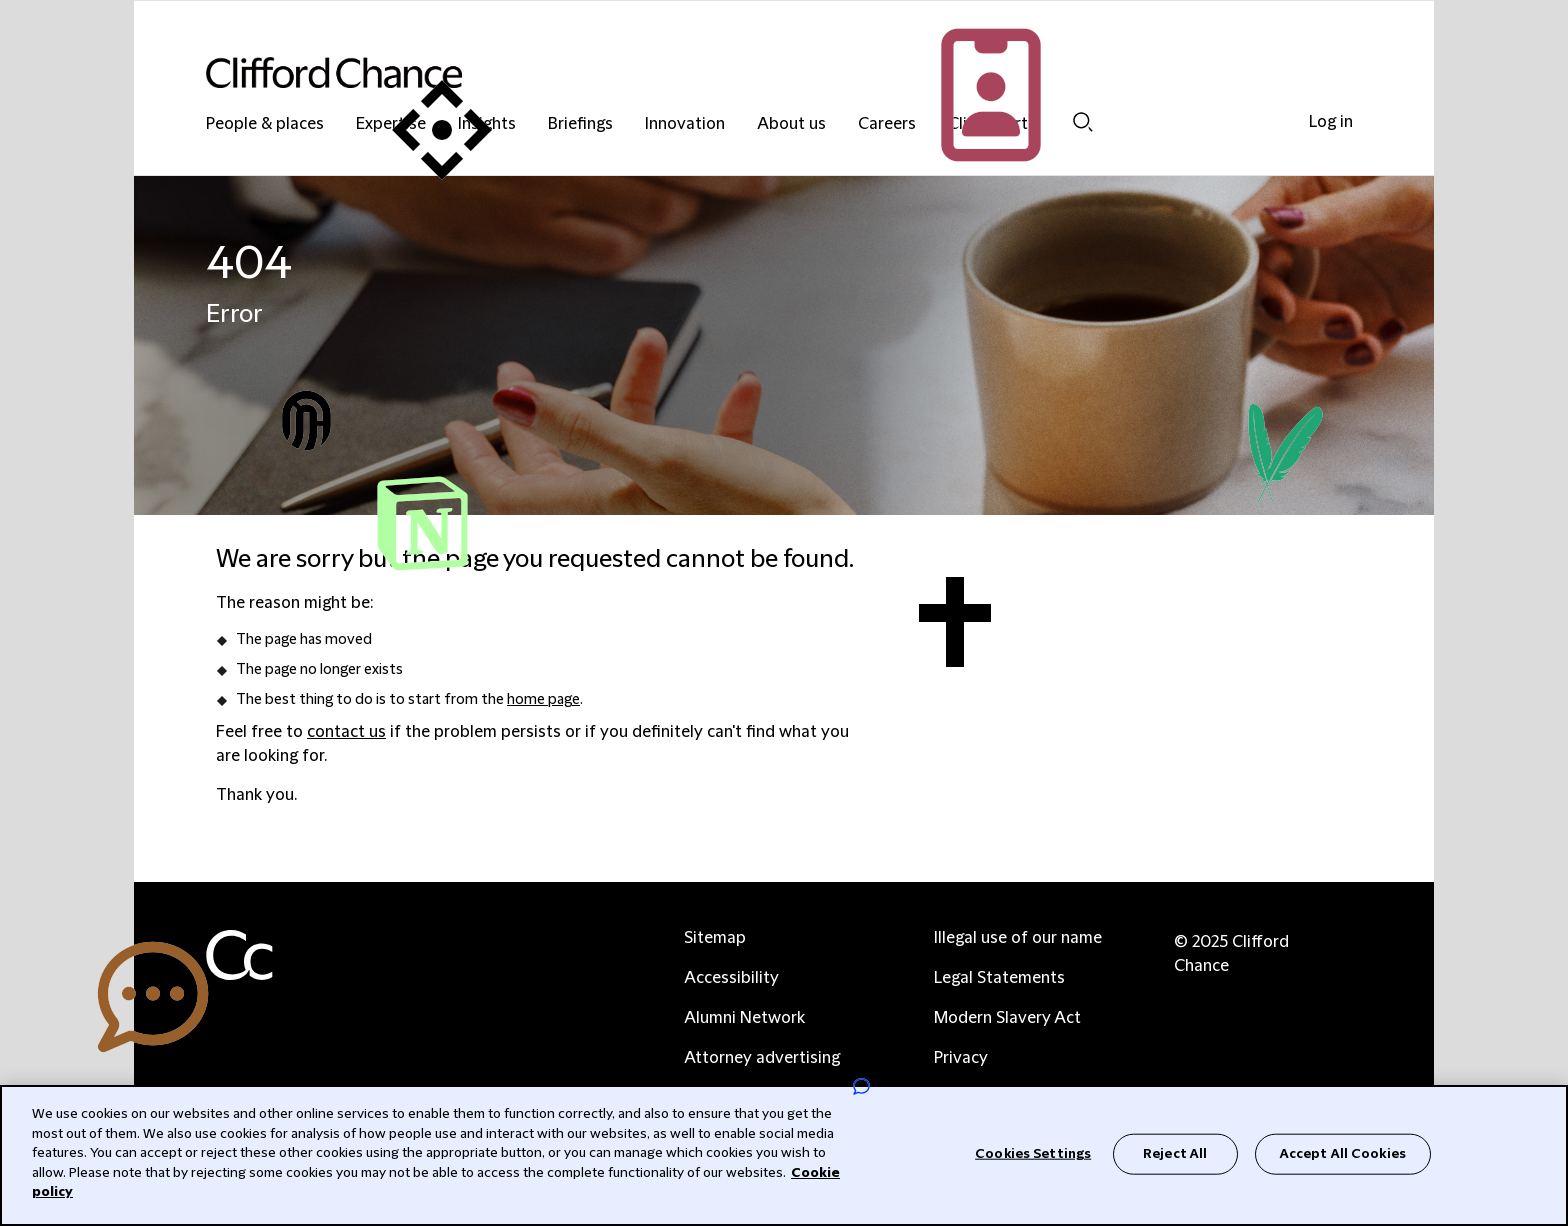  Describe the element at coordinates (442, 130) in the screenshot. I see `drag to reposition this element` at that location.